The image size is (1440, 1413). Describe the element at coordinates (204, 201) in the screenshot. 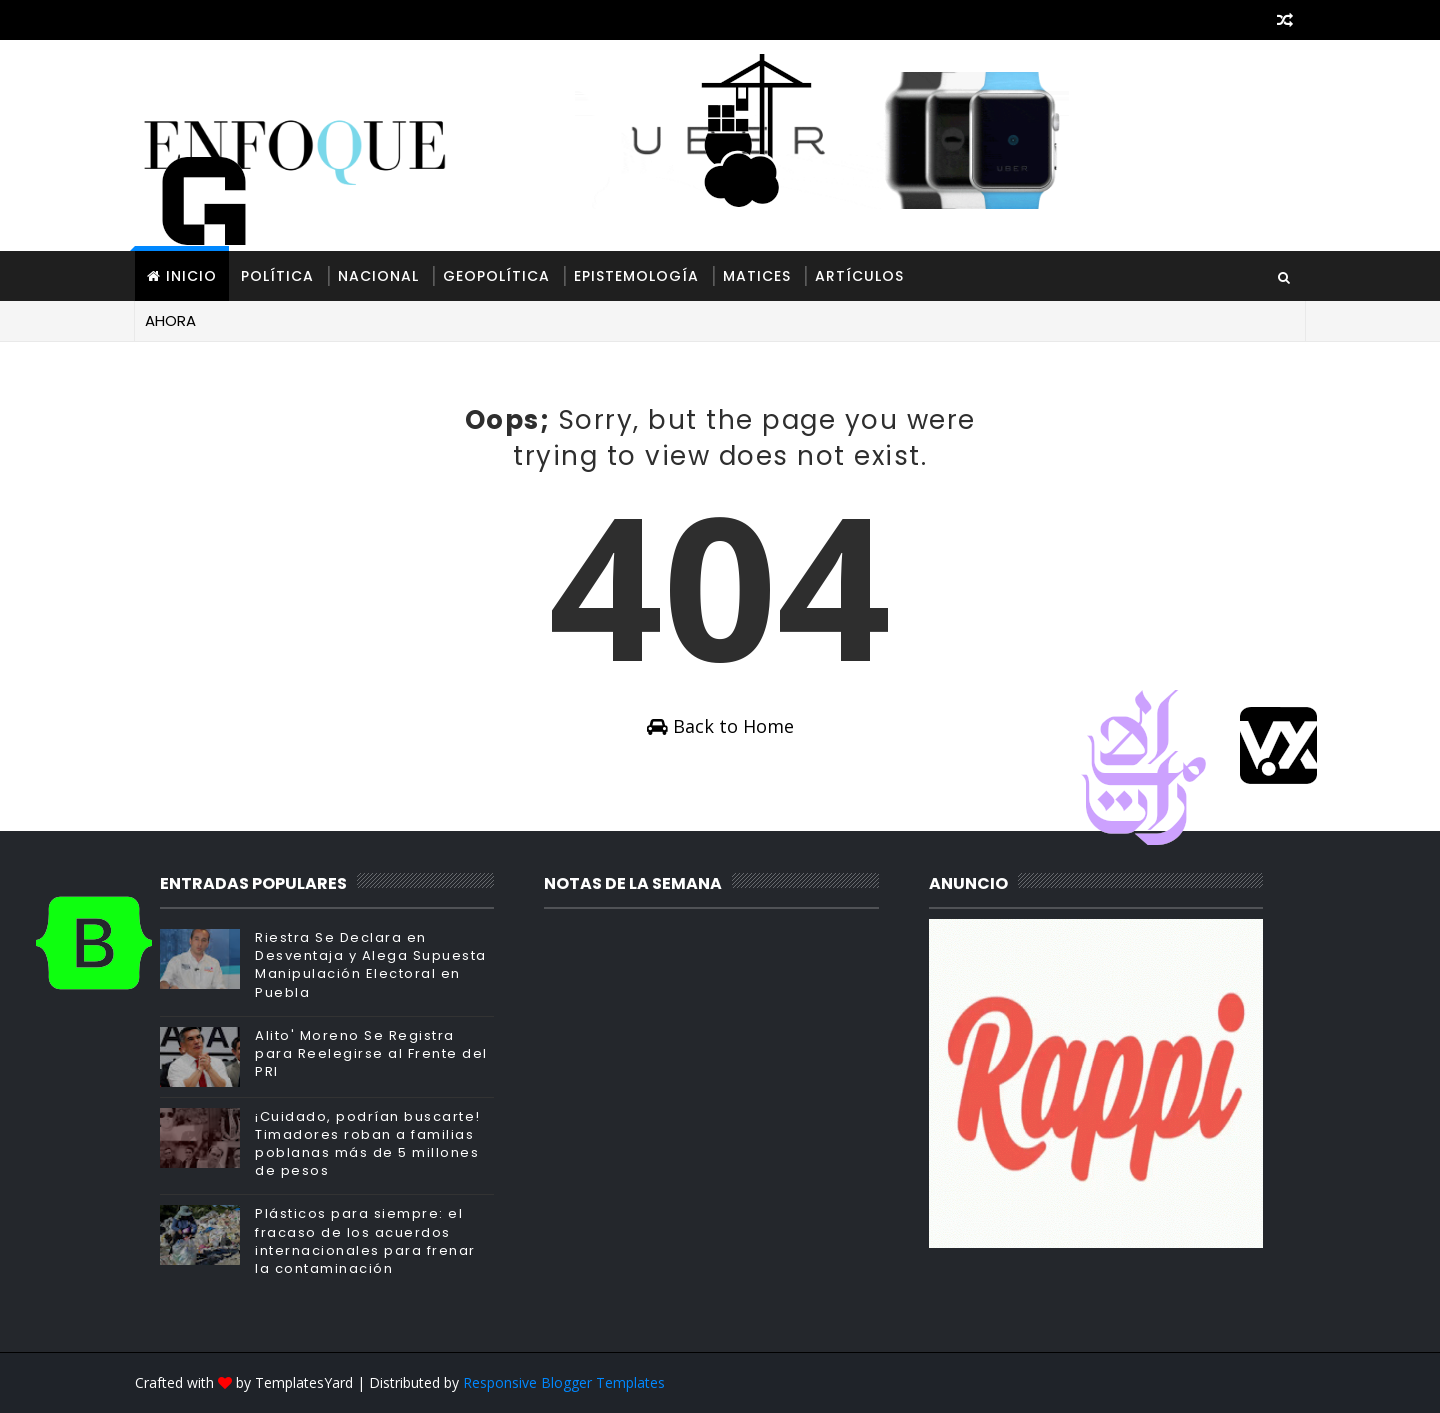

I see `Grid.ai company logo` at that location.